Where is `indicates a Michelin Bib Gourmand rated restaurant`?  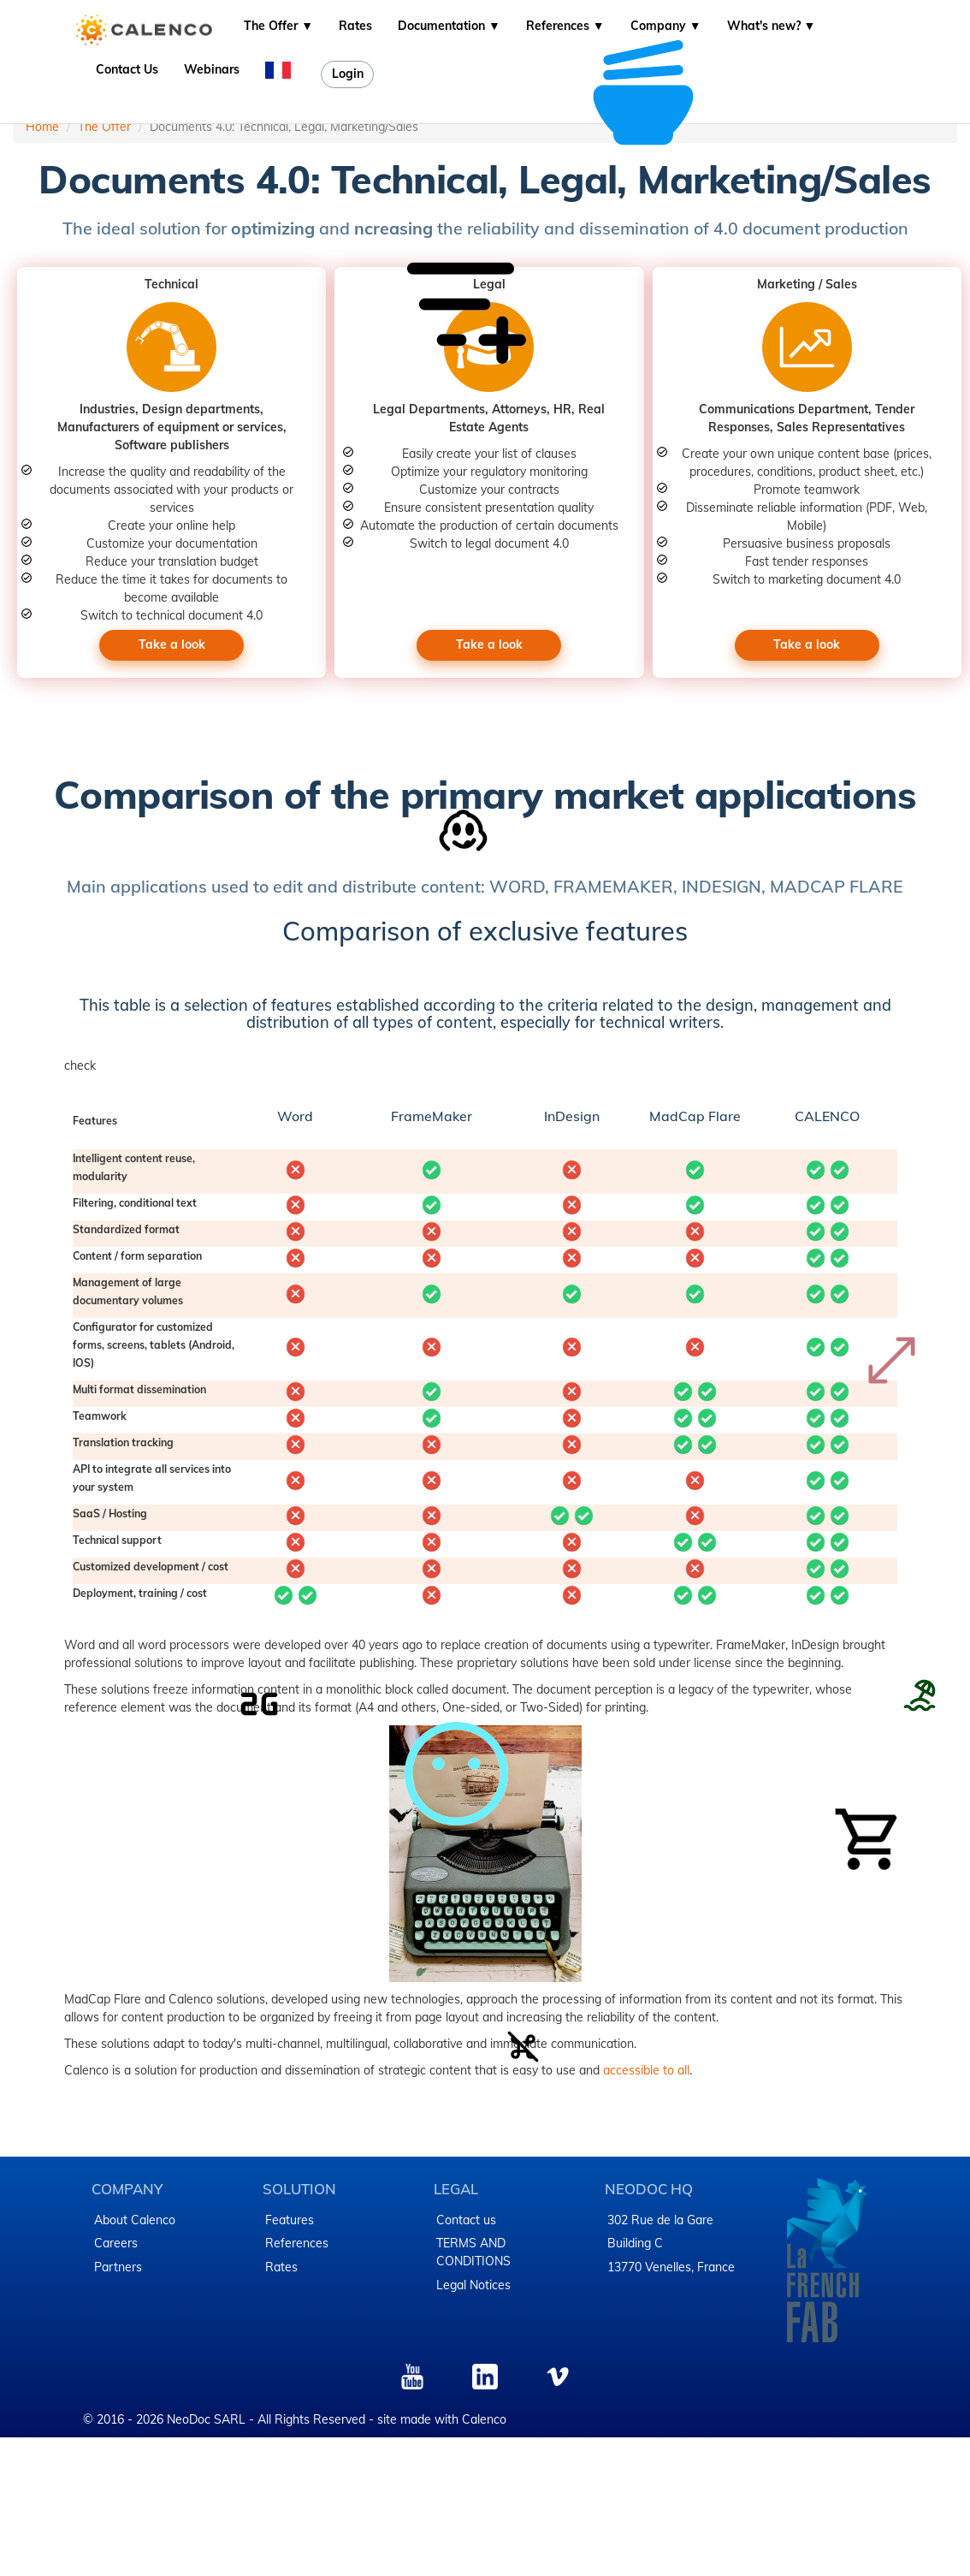
indicates a Michelin Bib Gourmand rated restaurant is located at coordinates (463, 831).